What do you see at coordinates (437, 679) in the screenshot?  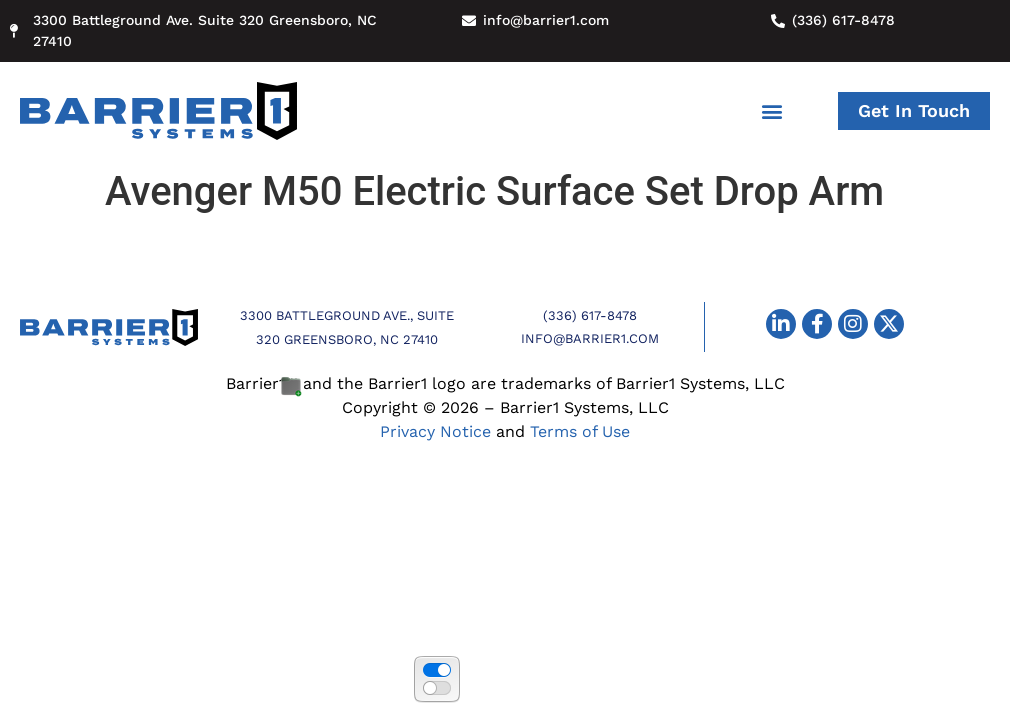 I see `open system settings or preferences` at bounding box center [437, 679].